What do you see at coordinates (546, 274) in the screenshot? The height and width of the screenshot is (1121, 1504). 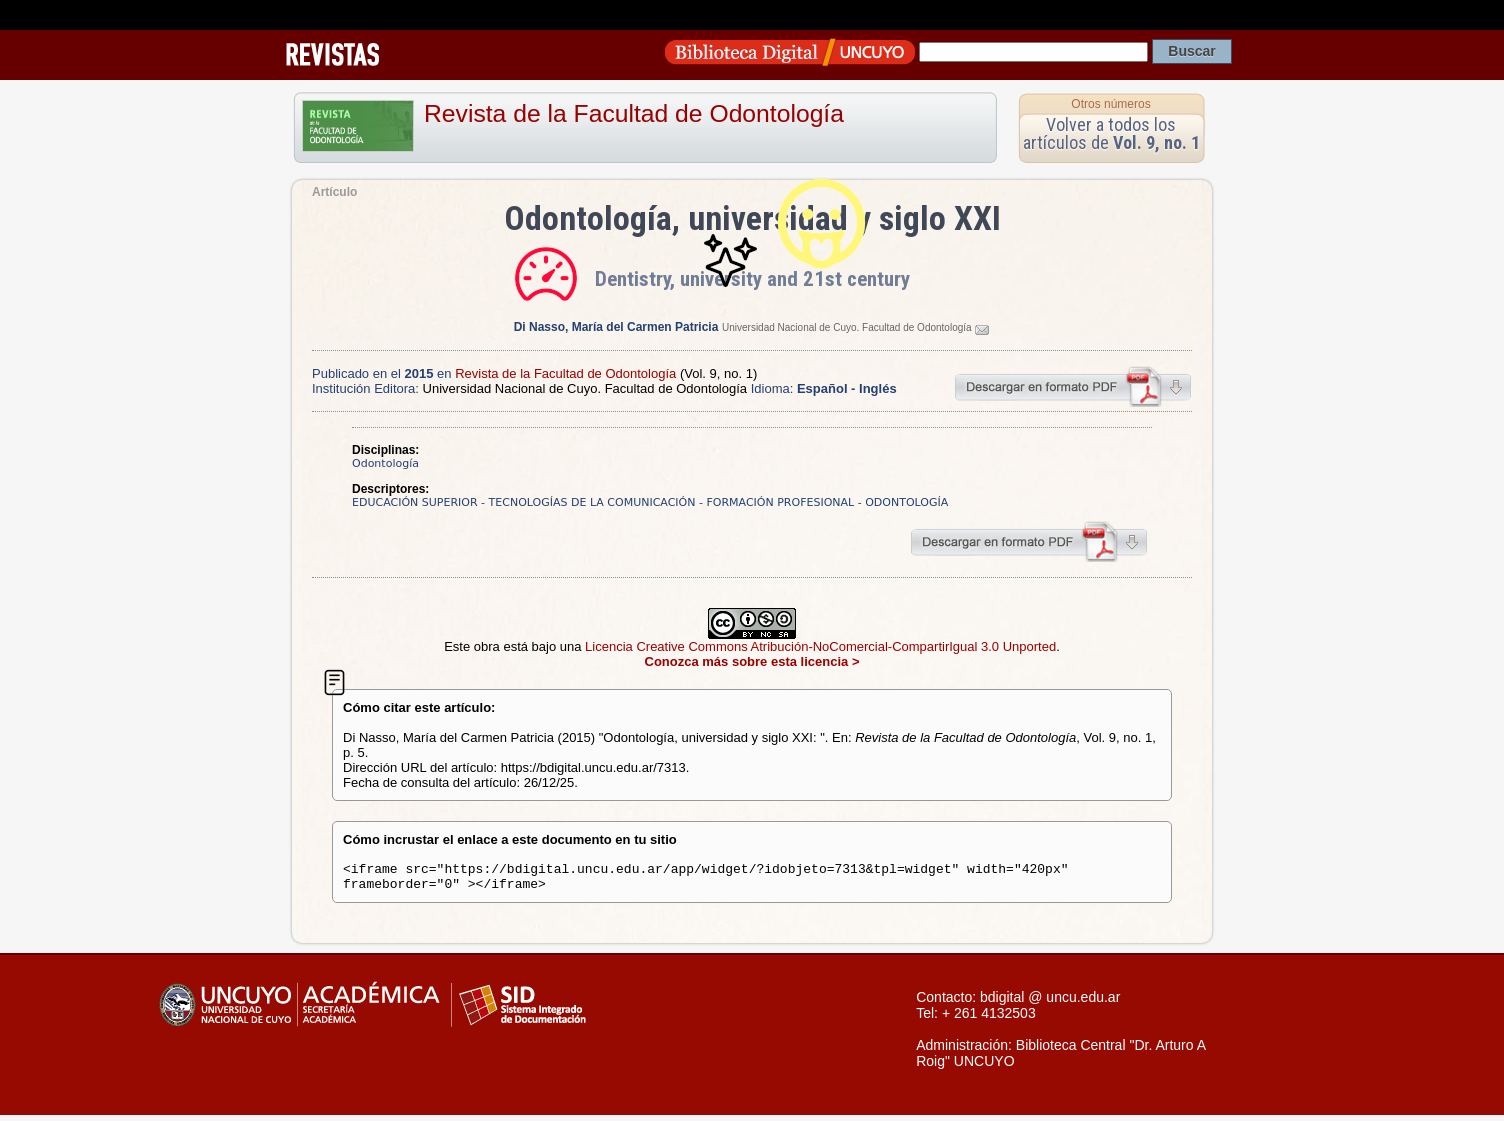 I see `view performance or speed metrics` at bounding box center [546, 274].